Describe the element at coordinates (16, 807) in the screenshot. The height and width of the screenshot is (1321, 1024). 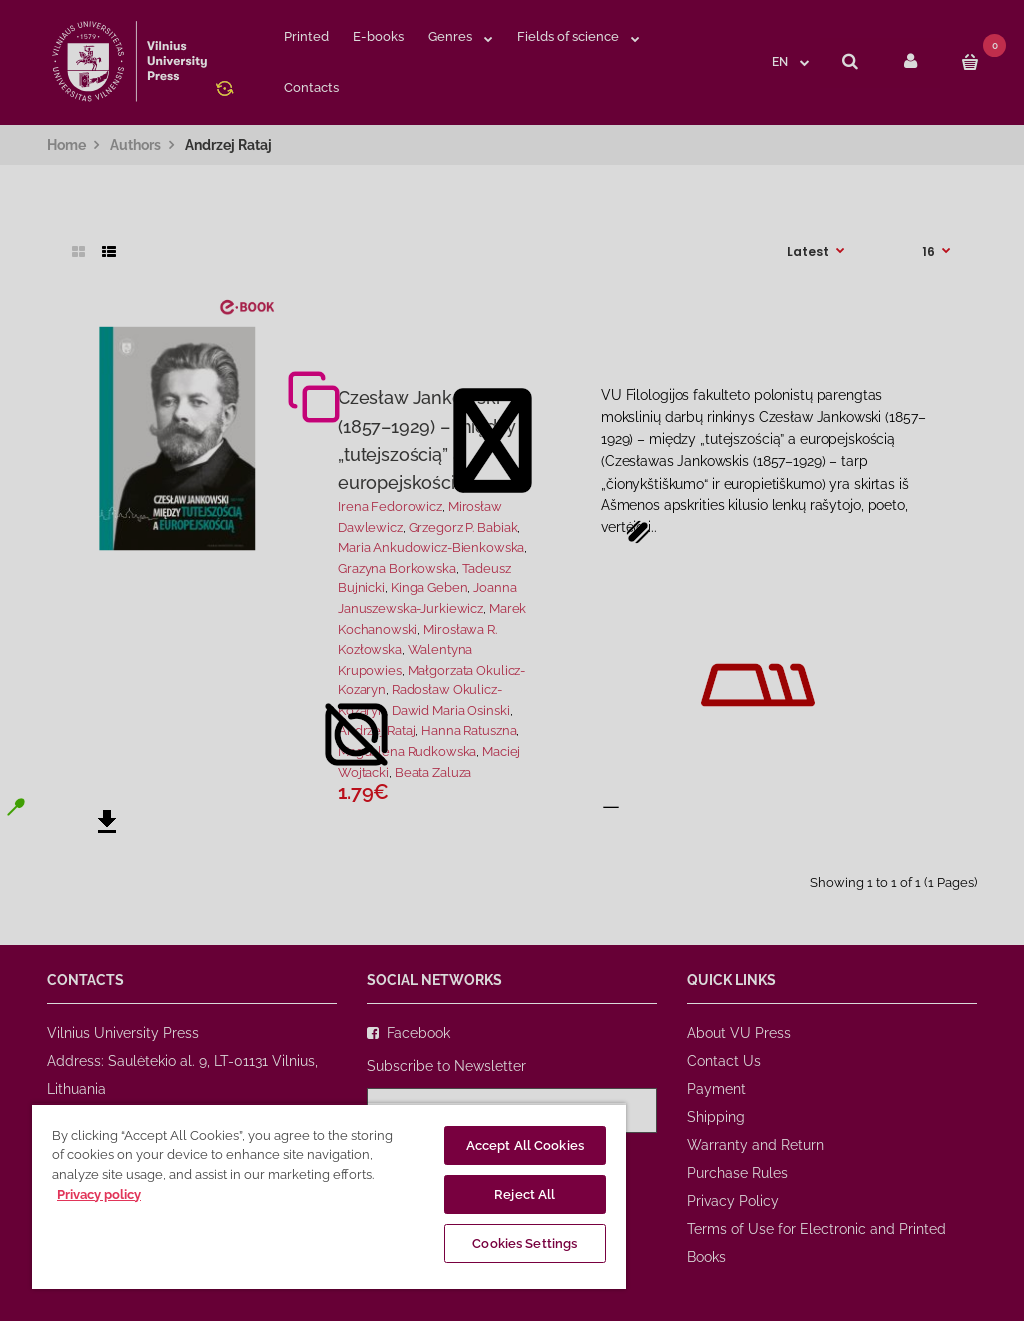
I see `access food or dining settings` at that location.